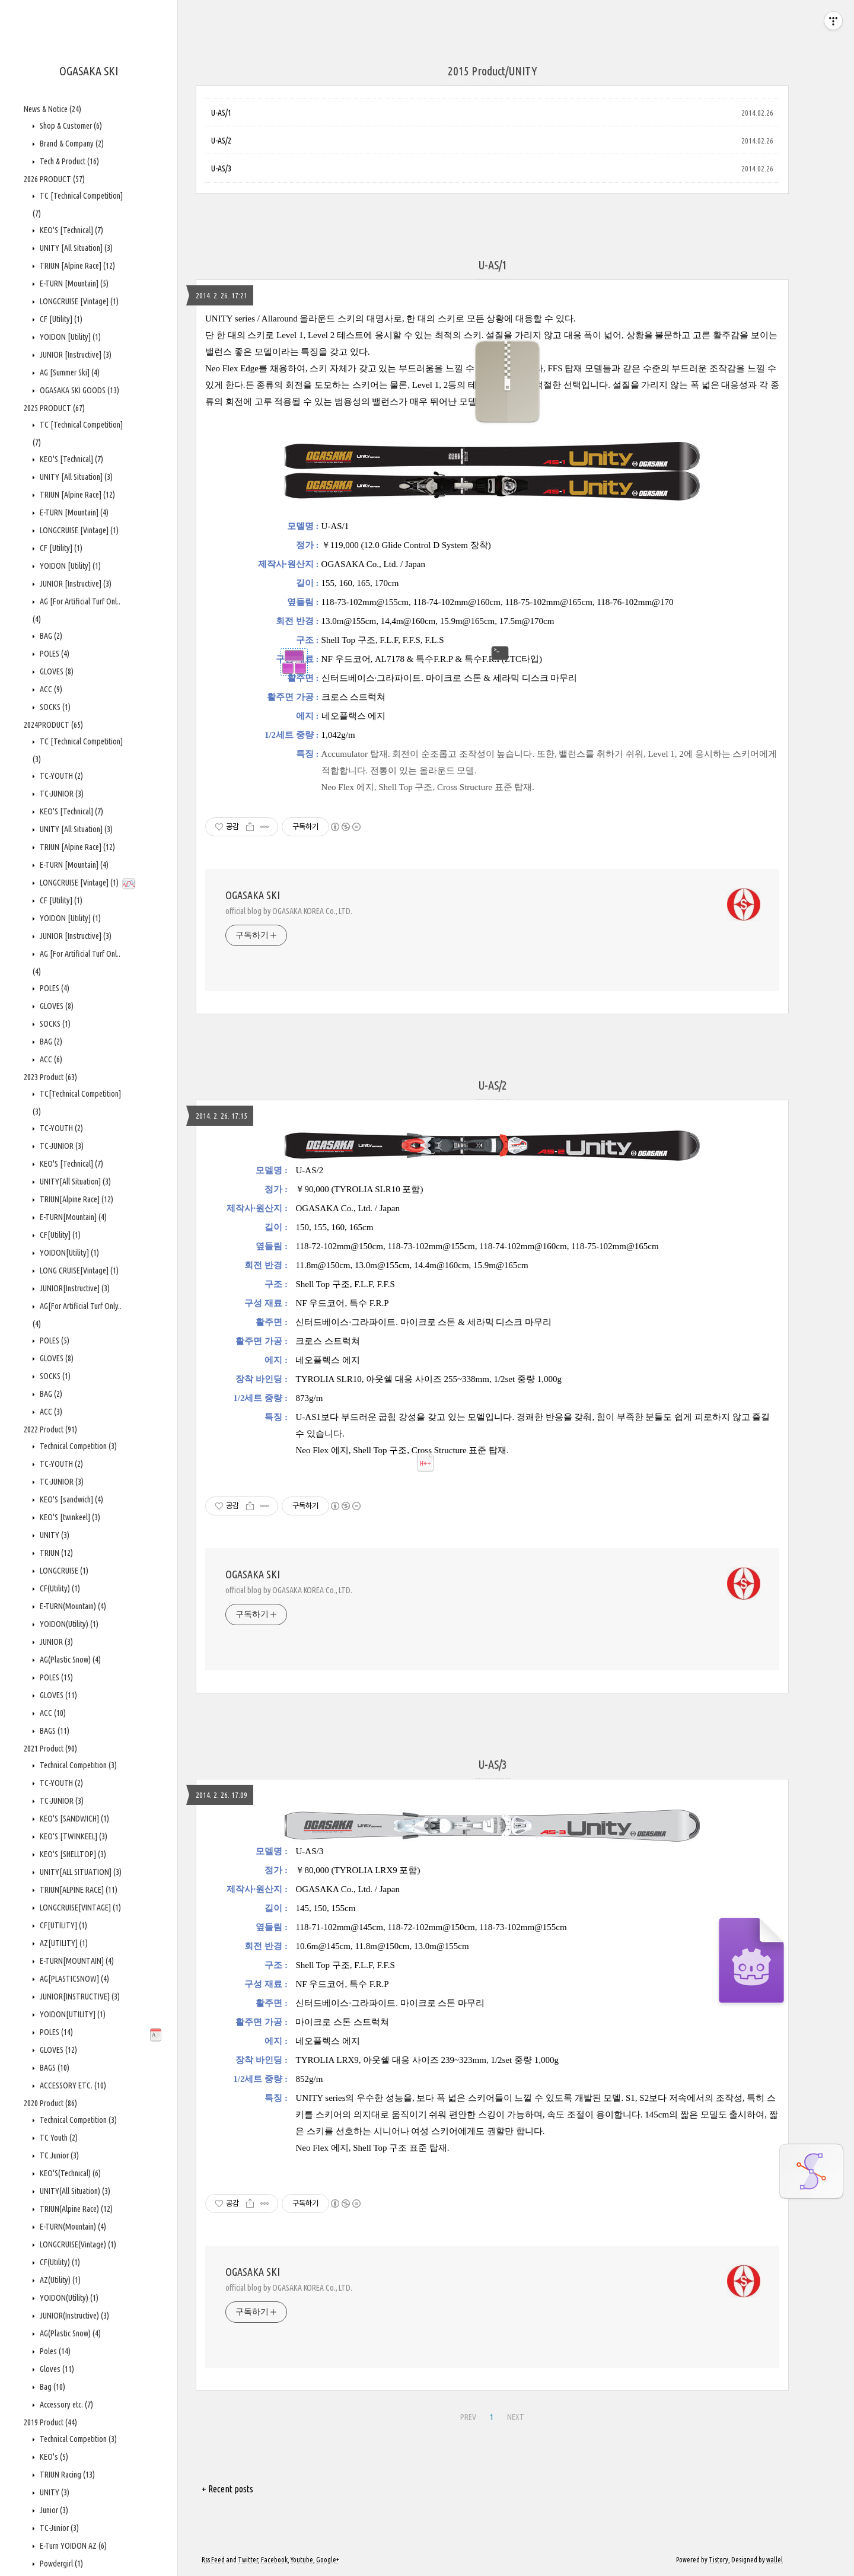 This screenshot has width=854, height=2576. What do you see at coordinates (129, 884) in the screenshot?
I see `open power statistics app` at bounding box center [129, 884].